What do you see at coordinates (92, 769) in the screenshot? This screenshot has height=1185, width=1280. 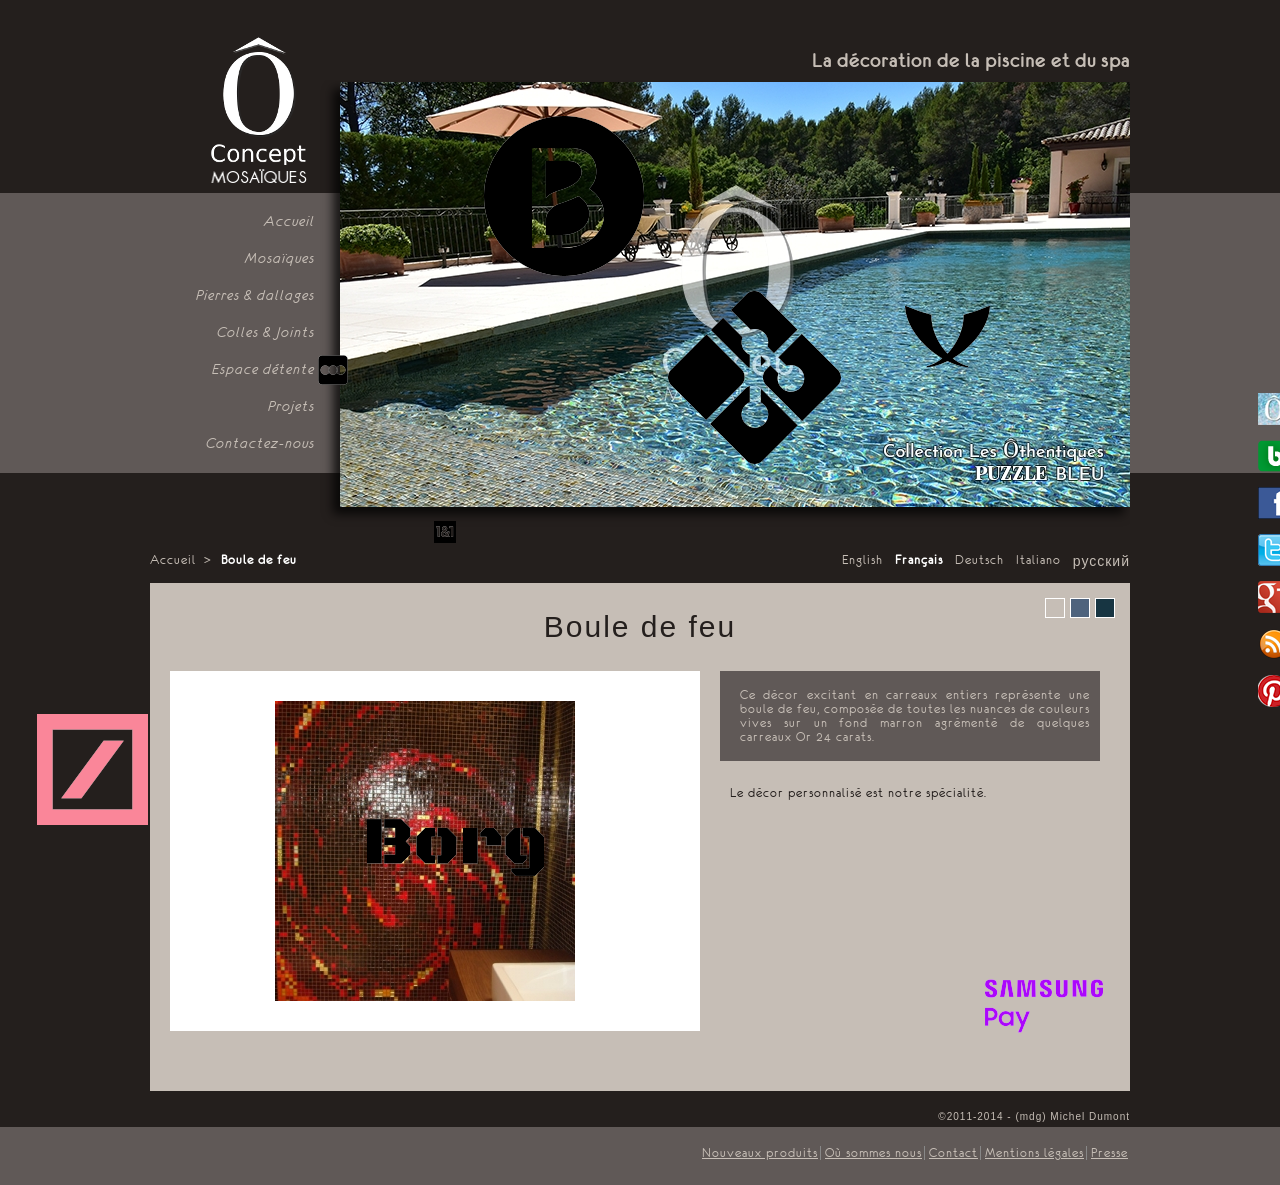 I see `access Deutsche Bank banking services` at bounding box center [92, 769].